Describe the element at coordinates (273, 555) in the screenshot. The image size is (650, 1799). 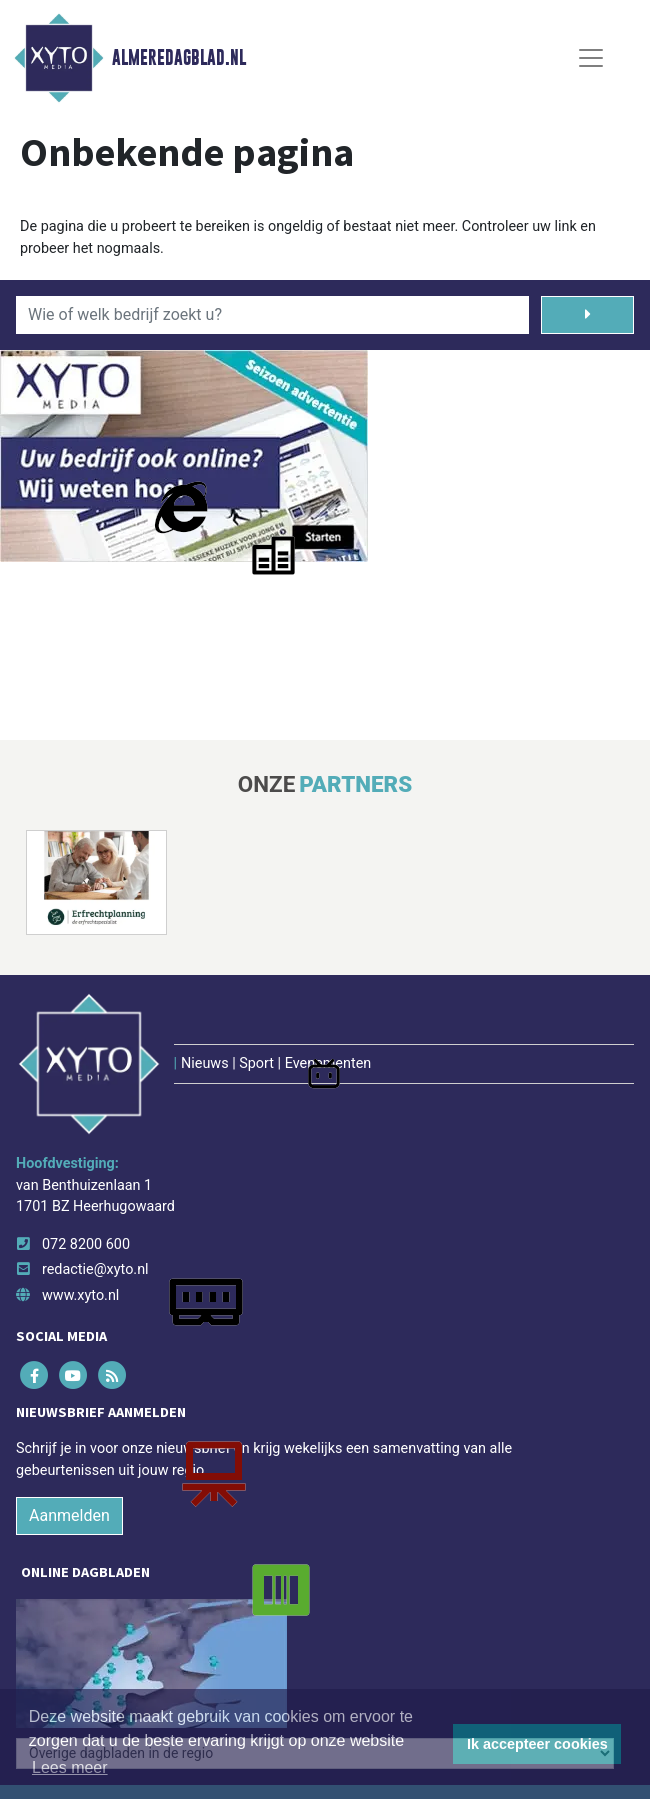
I see `access database or data storage` at that location.